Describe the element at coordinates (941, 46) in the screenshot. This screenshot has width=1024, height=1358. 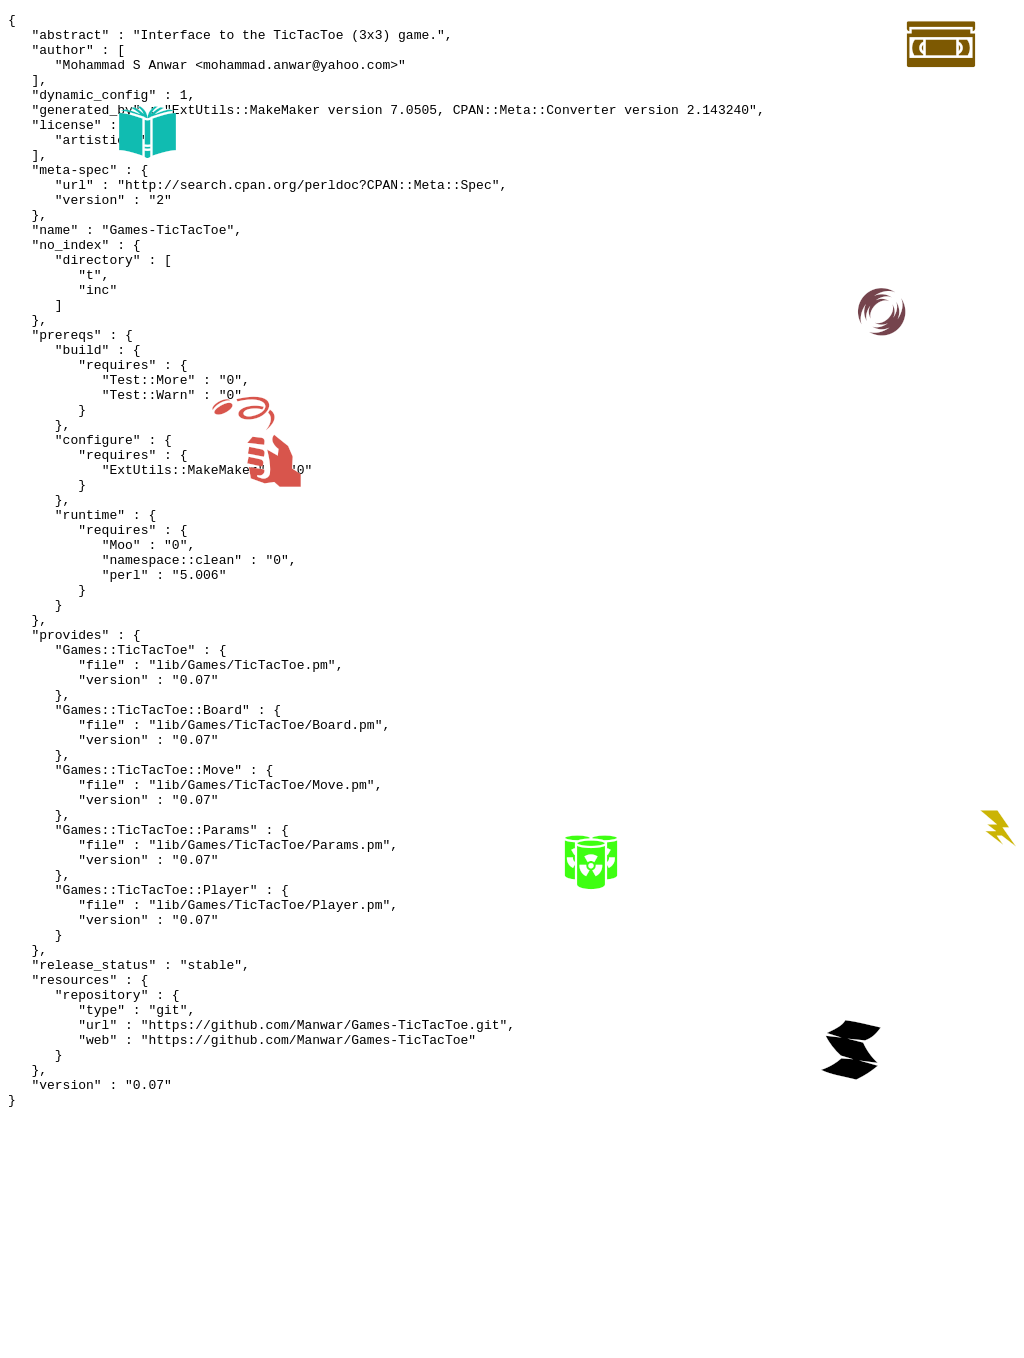
I see `access retro or archived video content` at that location.